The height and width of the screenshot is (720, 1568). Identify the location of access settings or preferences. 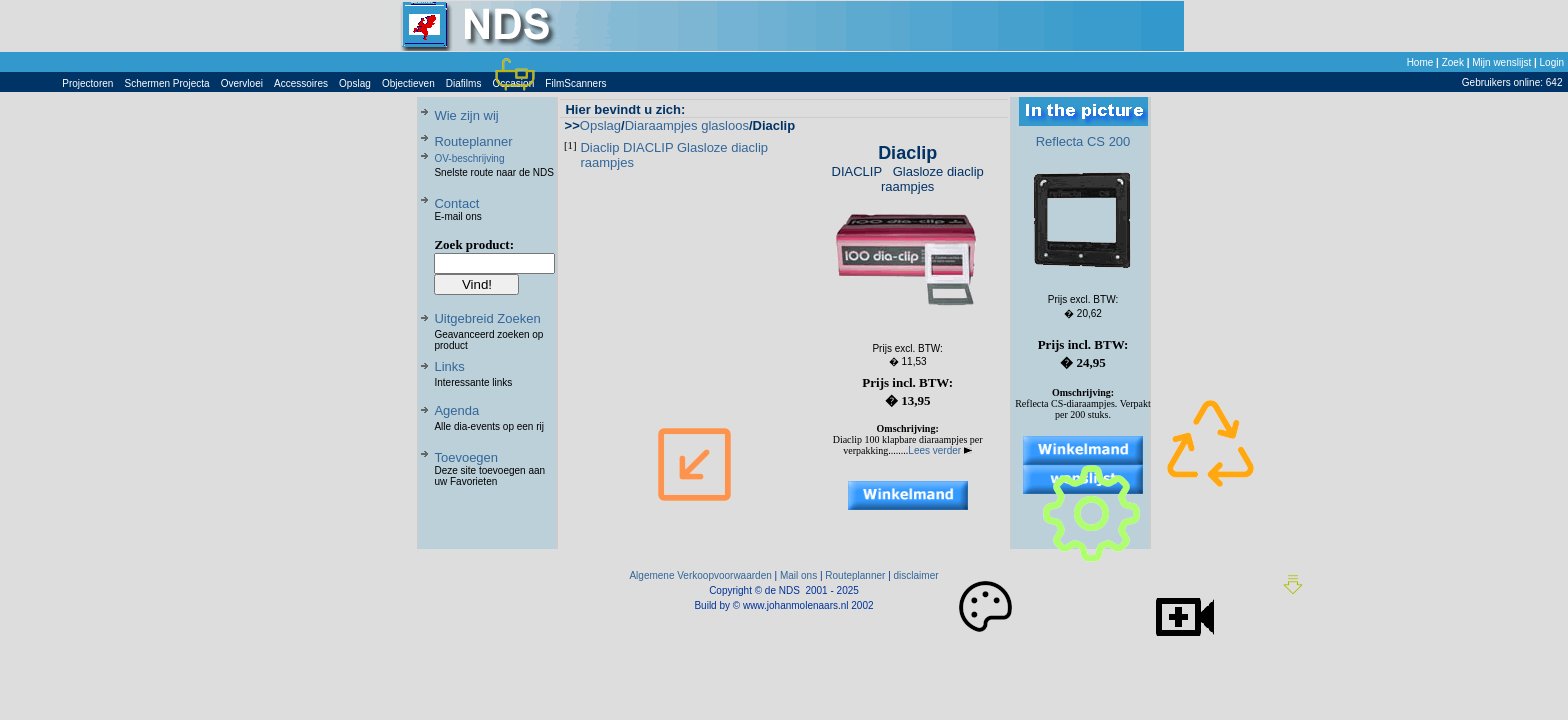
(1091, 513).